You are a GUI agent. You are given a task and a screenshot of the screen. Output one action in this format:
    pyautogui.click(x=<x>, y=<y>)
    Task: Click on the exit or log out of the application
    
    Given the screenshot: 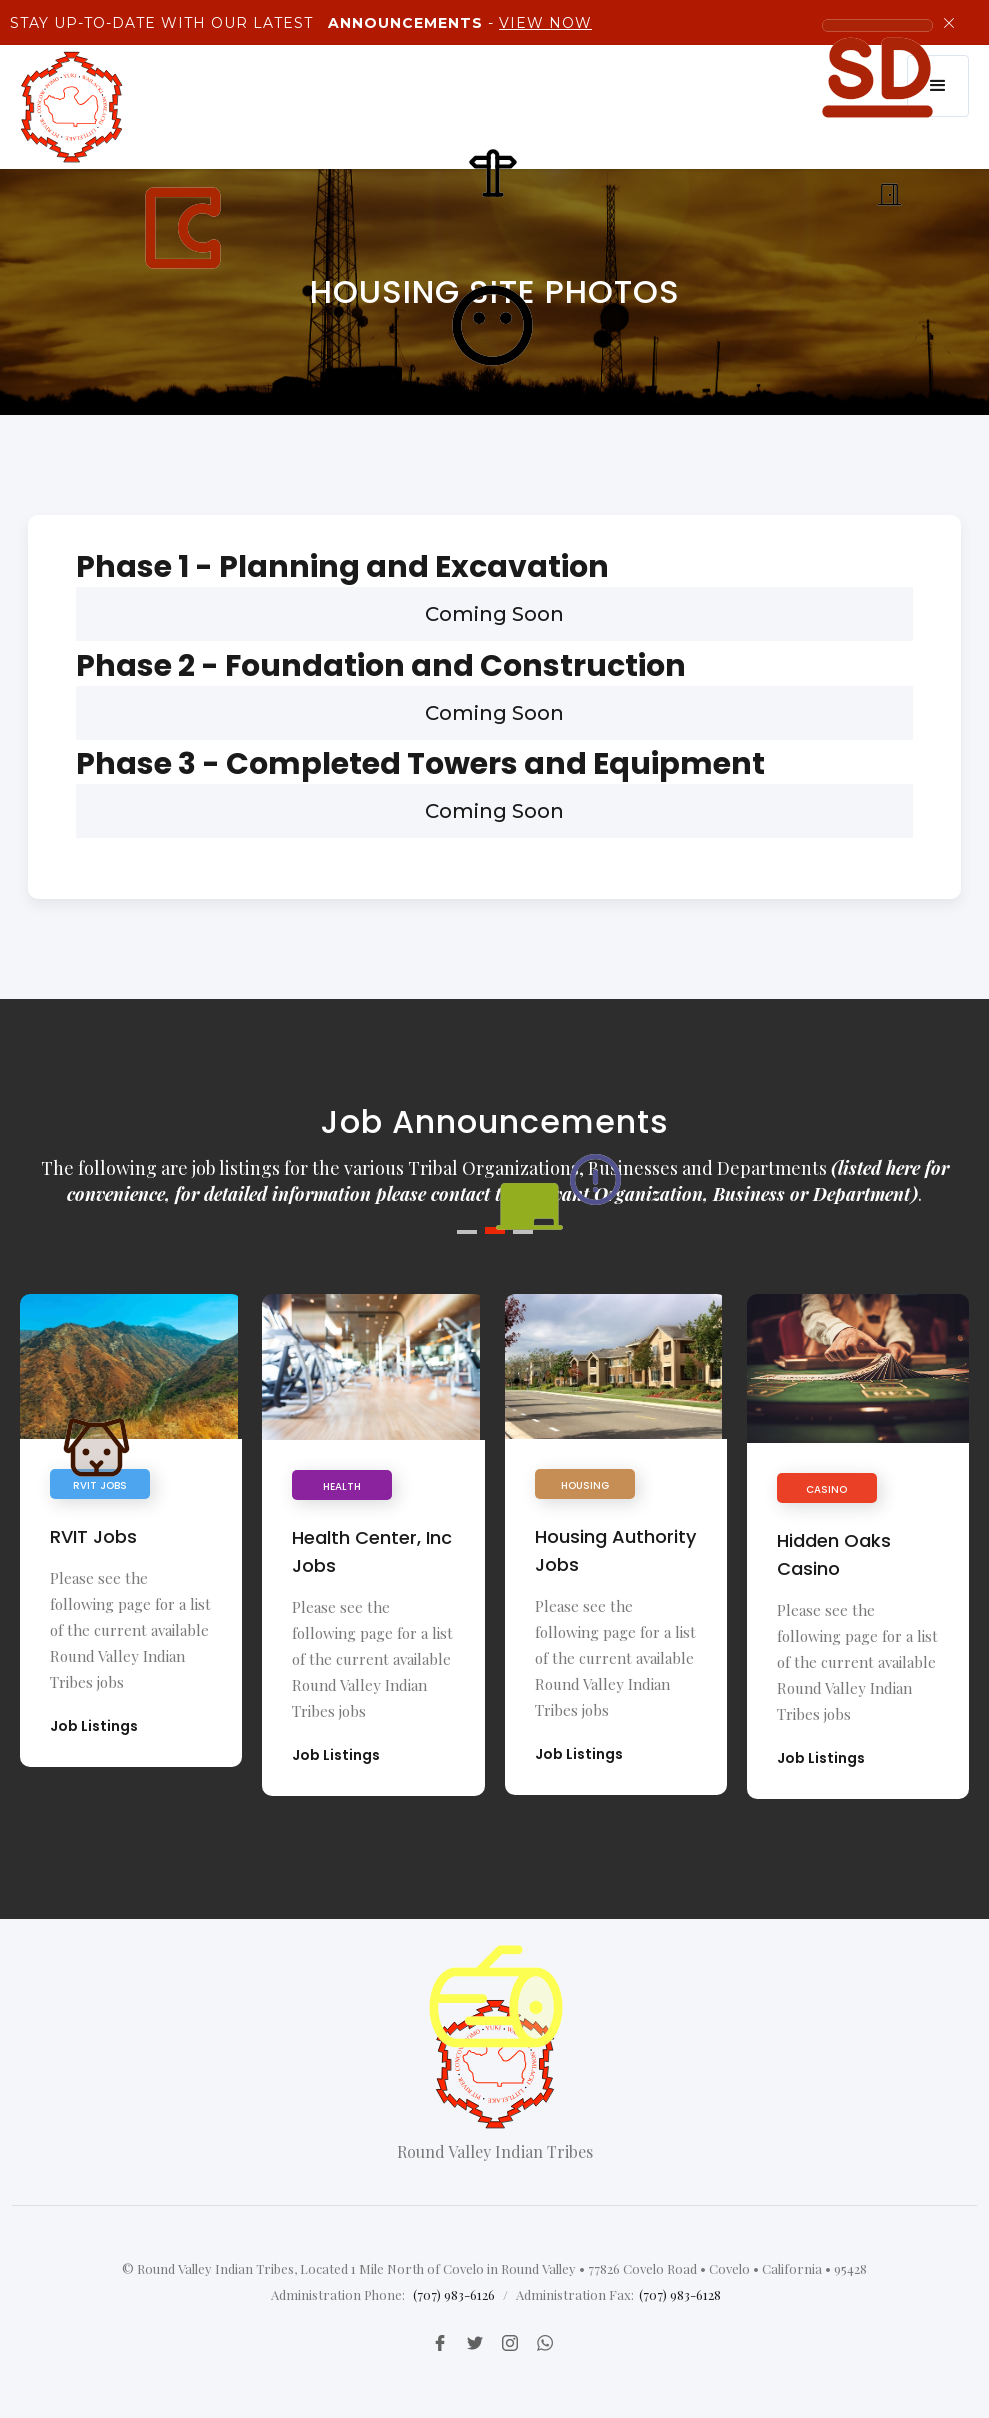 What is the action you would take?
    pyautogui.click(x=889, y=194)
    